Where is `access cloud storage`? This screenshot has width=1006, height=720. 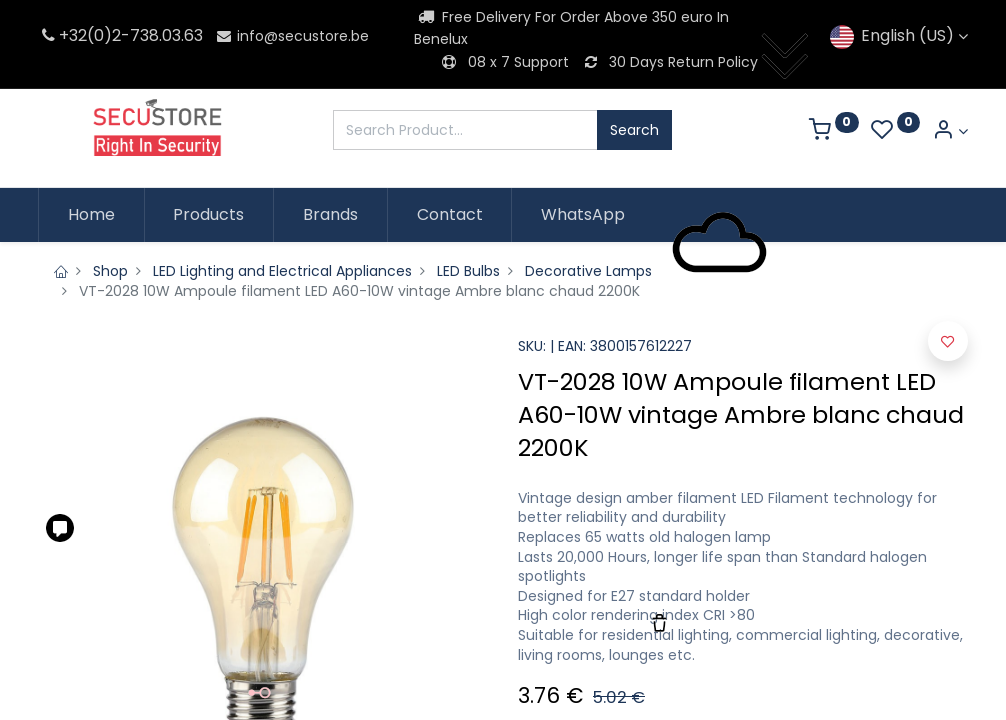 access cloud storage is located at coordinates (719, 245).